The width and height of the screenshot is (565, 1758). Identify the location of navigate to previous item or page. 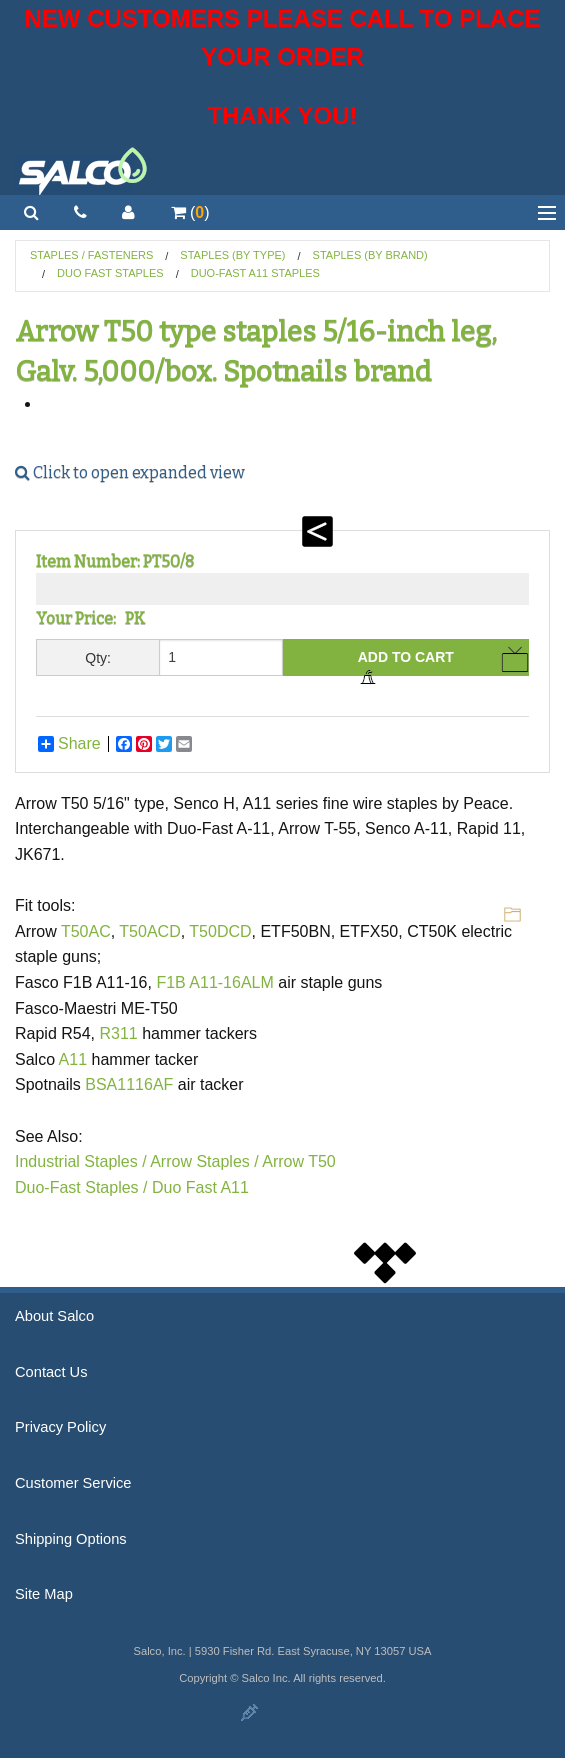
(317, 531).